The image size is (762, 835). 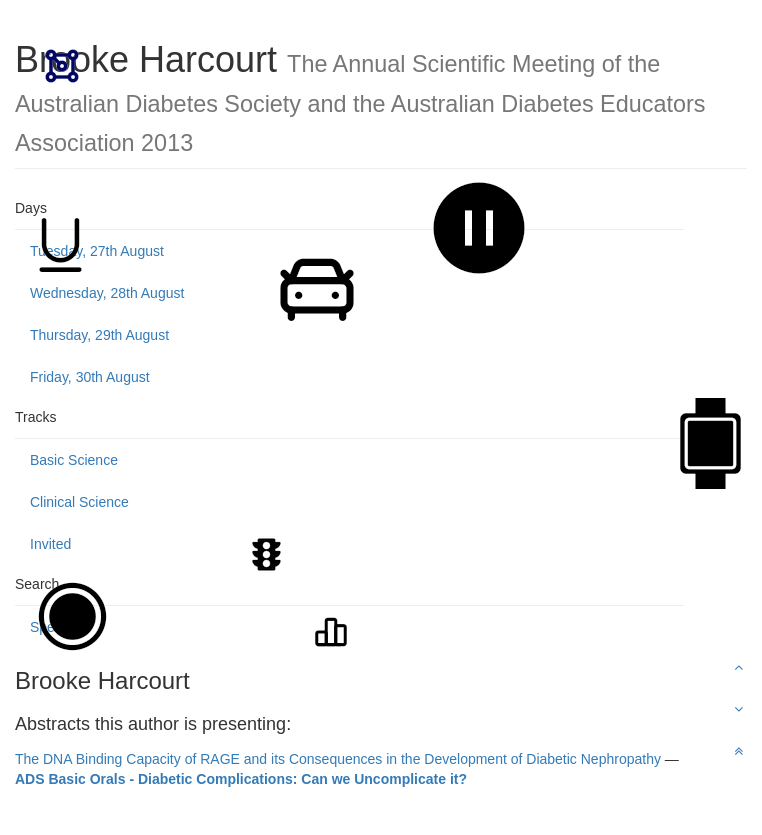 What do you see at coordinates (317, 288) in the screenshot?
I see `access vehicle or car-related settings` at bounding box center [317, 288].